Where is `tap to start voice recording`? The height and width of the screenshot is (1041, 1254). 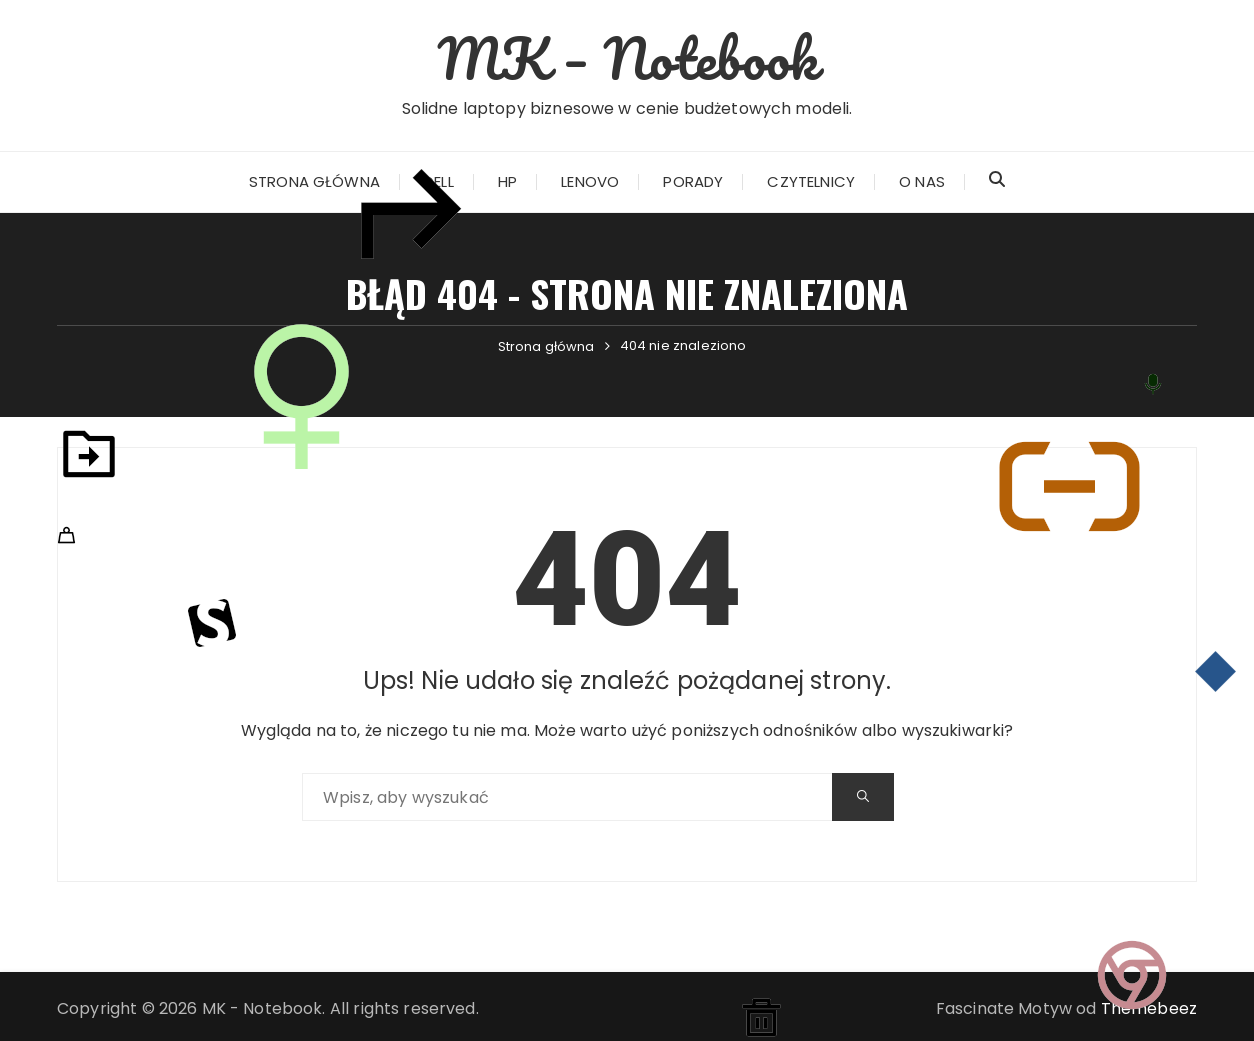
tap to start voice recording is located at coordinates (1153, 384).